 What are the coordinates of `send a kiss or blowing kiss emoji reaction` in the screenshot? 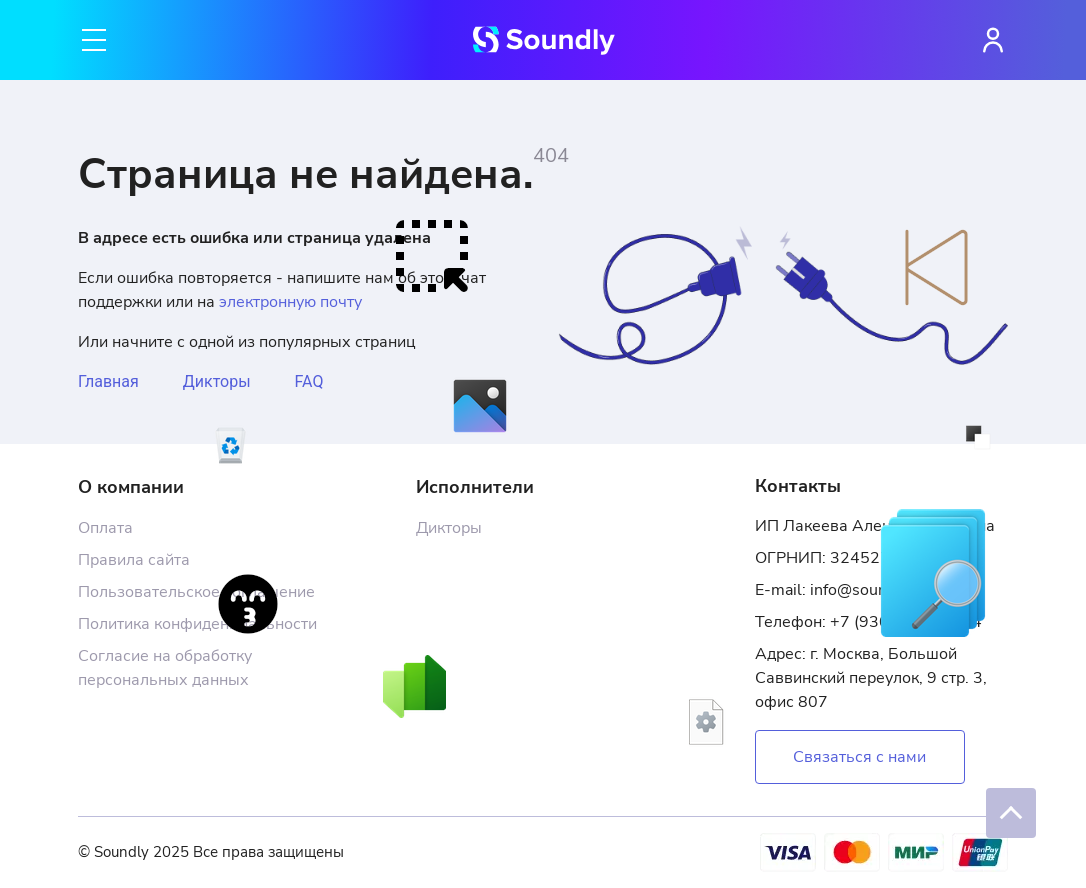 It's located at (248, 604).